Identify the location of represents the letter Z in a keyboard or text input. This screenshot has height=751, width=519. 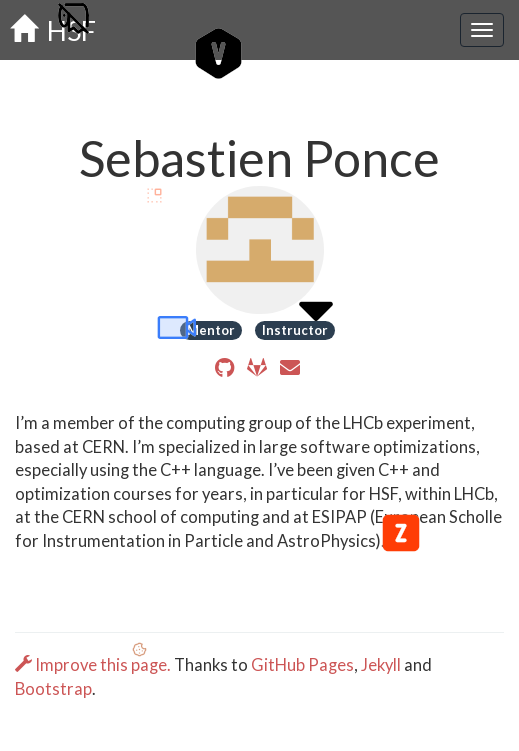
(401, 533).